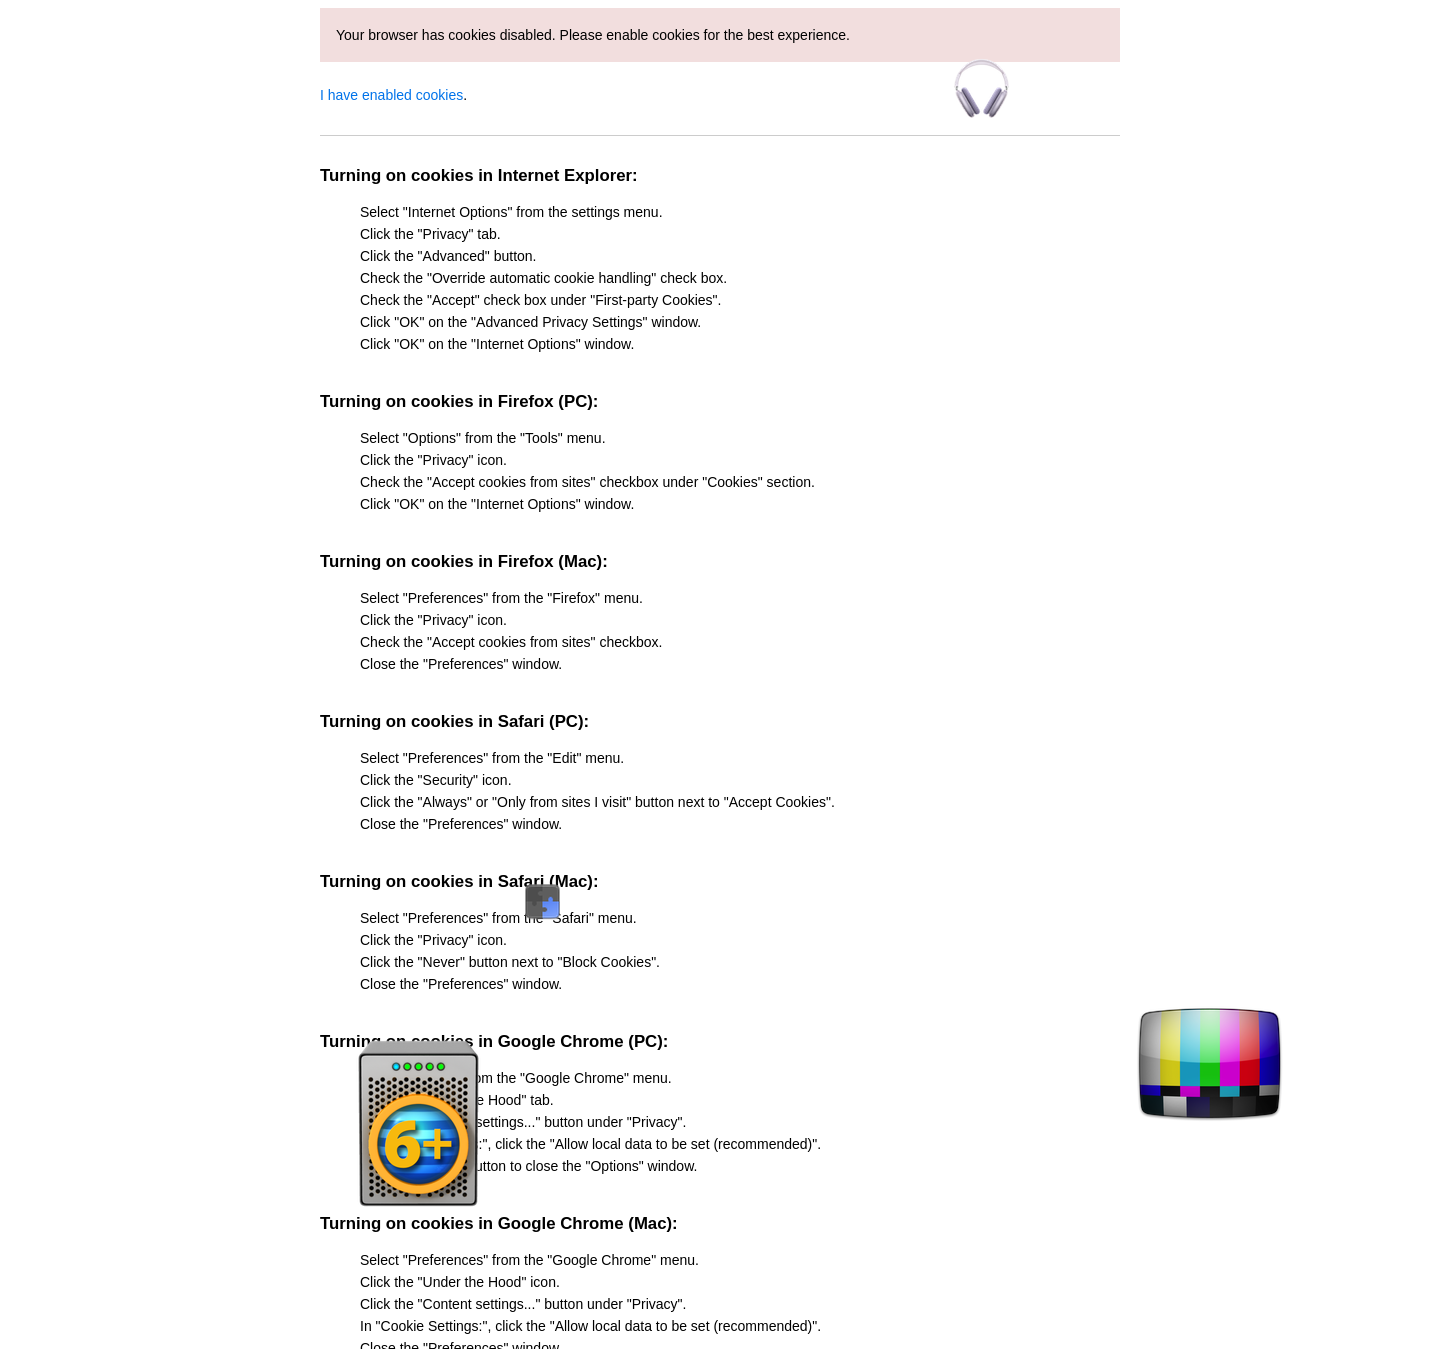 This screenshot has width=1440, height=1349. What do you see at coordinates (981, 88) in the screenshot?
I see `indicates connected bluetooth headphones` at bounding box center [981, 88].